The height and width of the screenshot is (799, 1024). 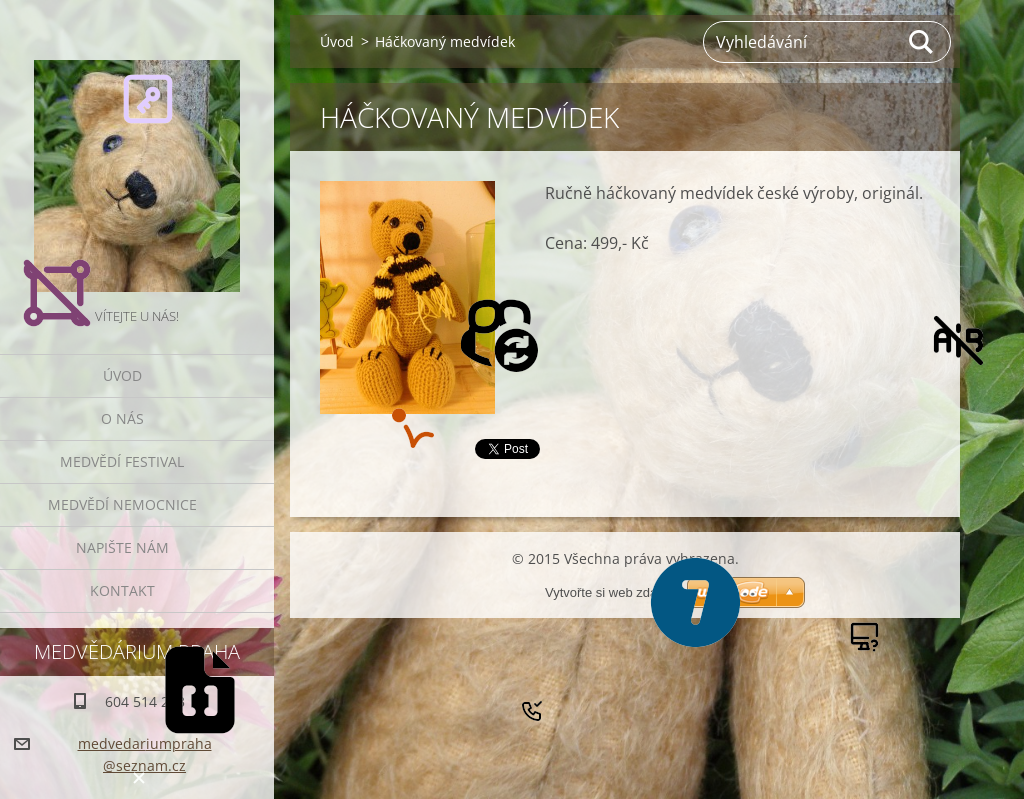 I want to click on disable a/b testing mode, so click(x=958, y=340).